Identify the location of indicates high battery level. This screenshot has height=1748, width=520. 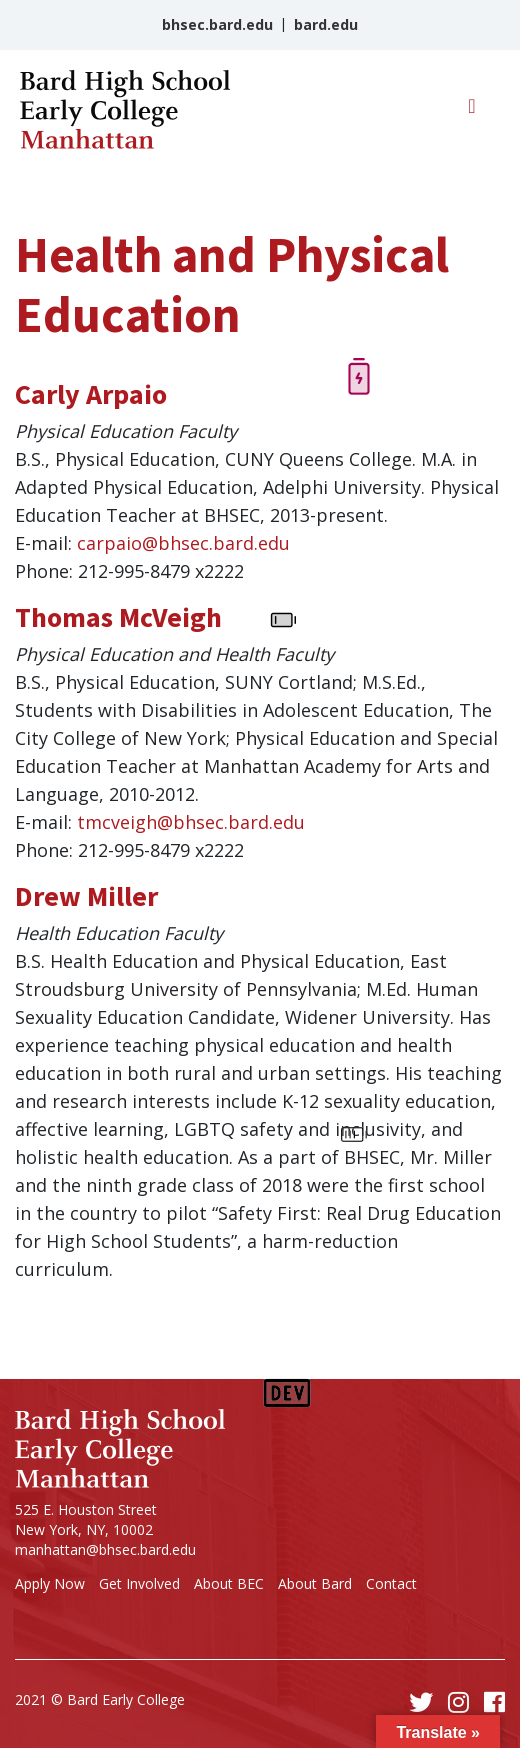
(353, 1134).